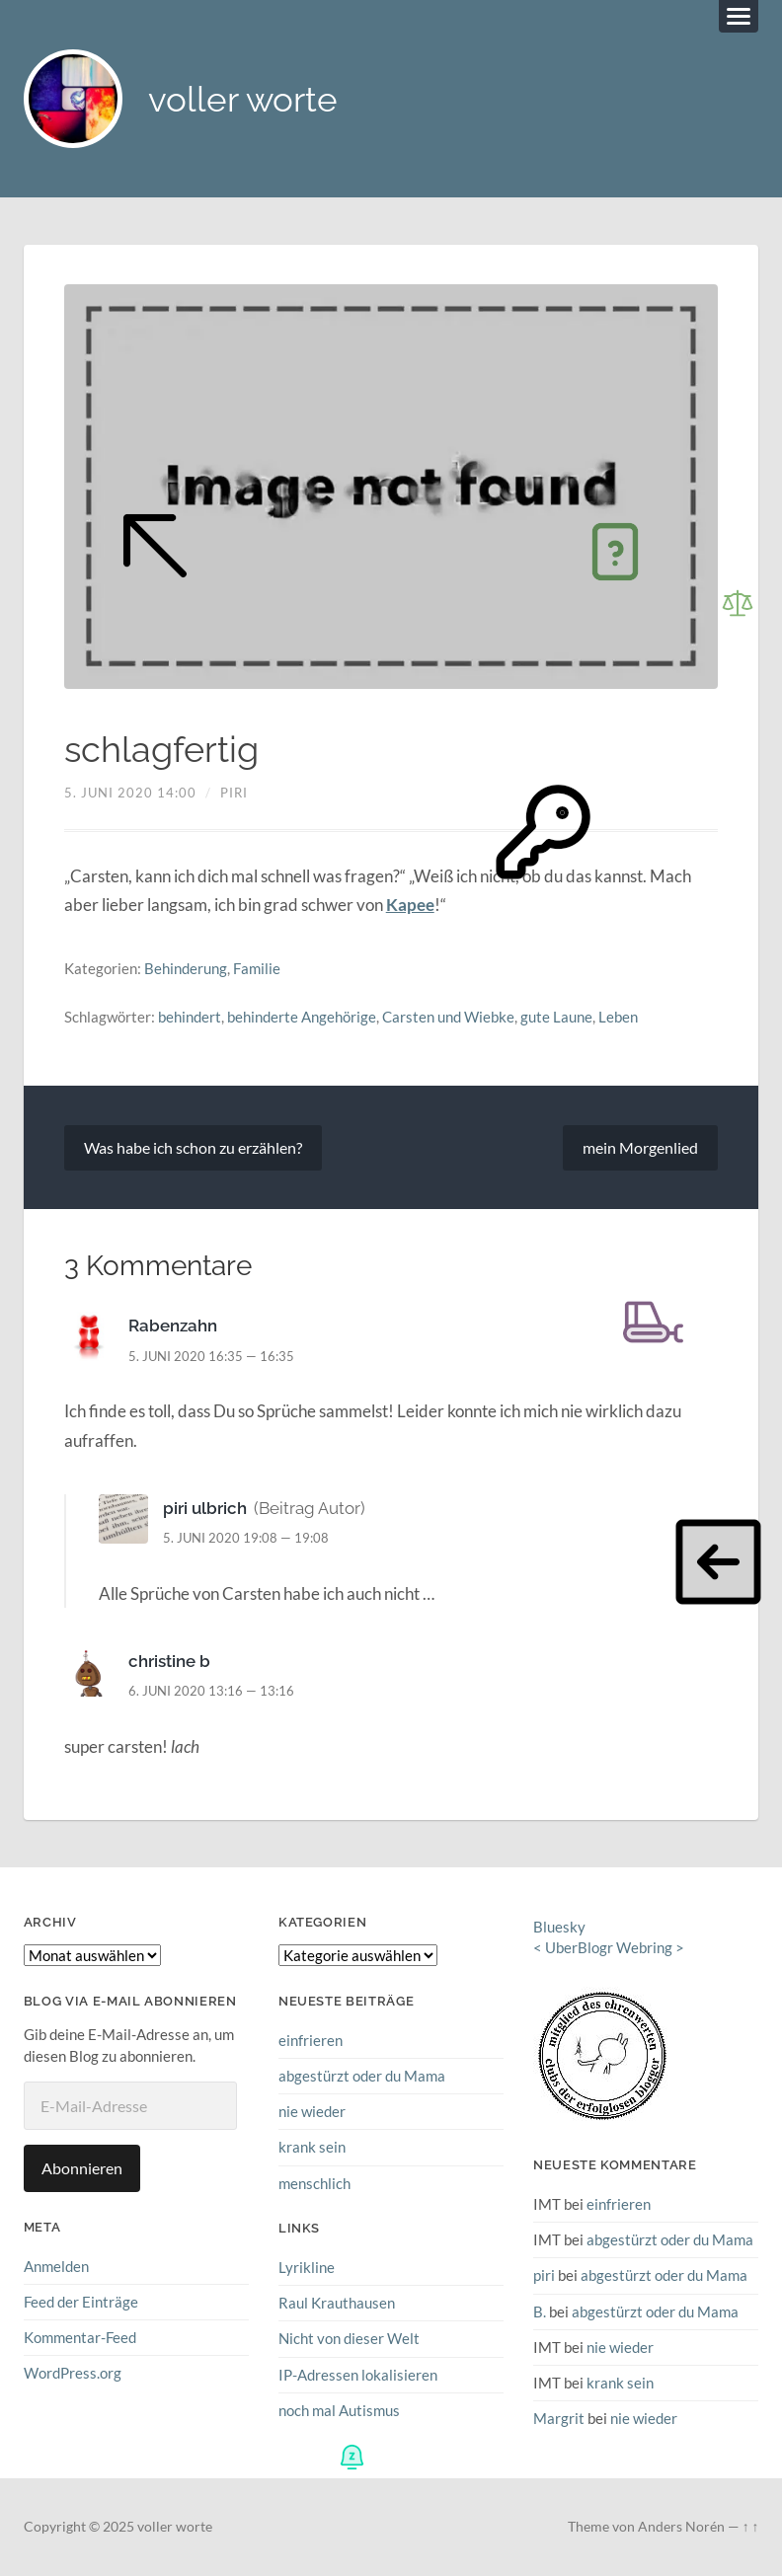 Image resolution: width=782 pixels, height=2576 pixels. Describe the element at coordinates (653, 1322) in the screenshot. I see `access construction or heavy machinery tools` at that location.